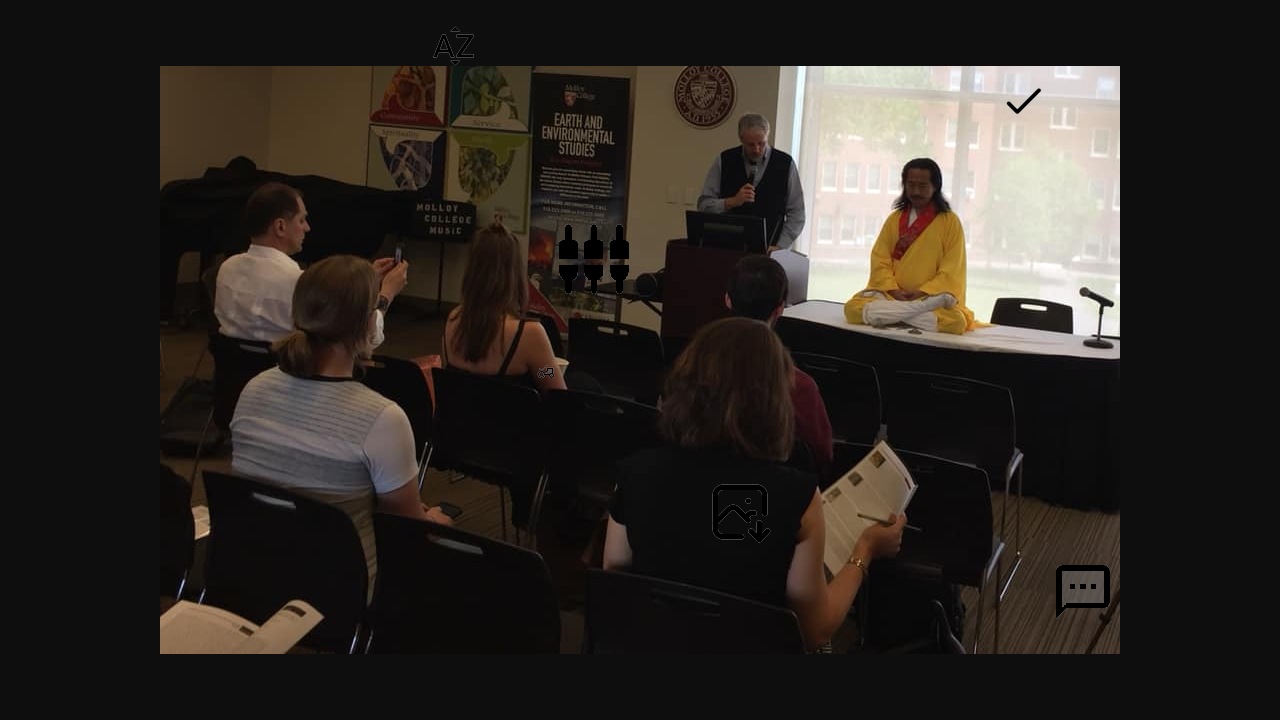 The width and height of the screenshot is (1280, 720). I want to click on access agricultural or farming features, so click(546, 372).